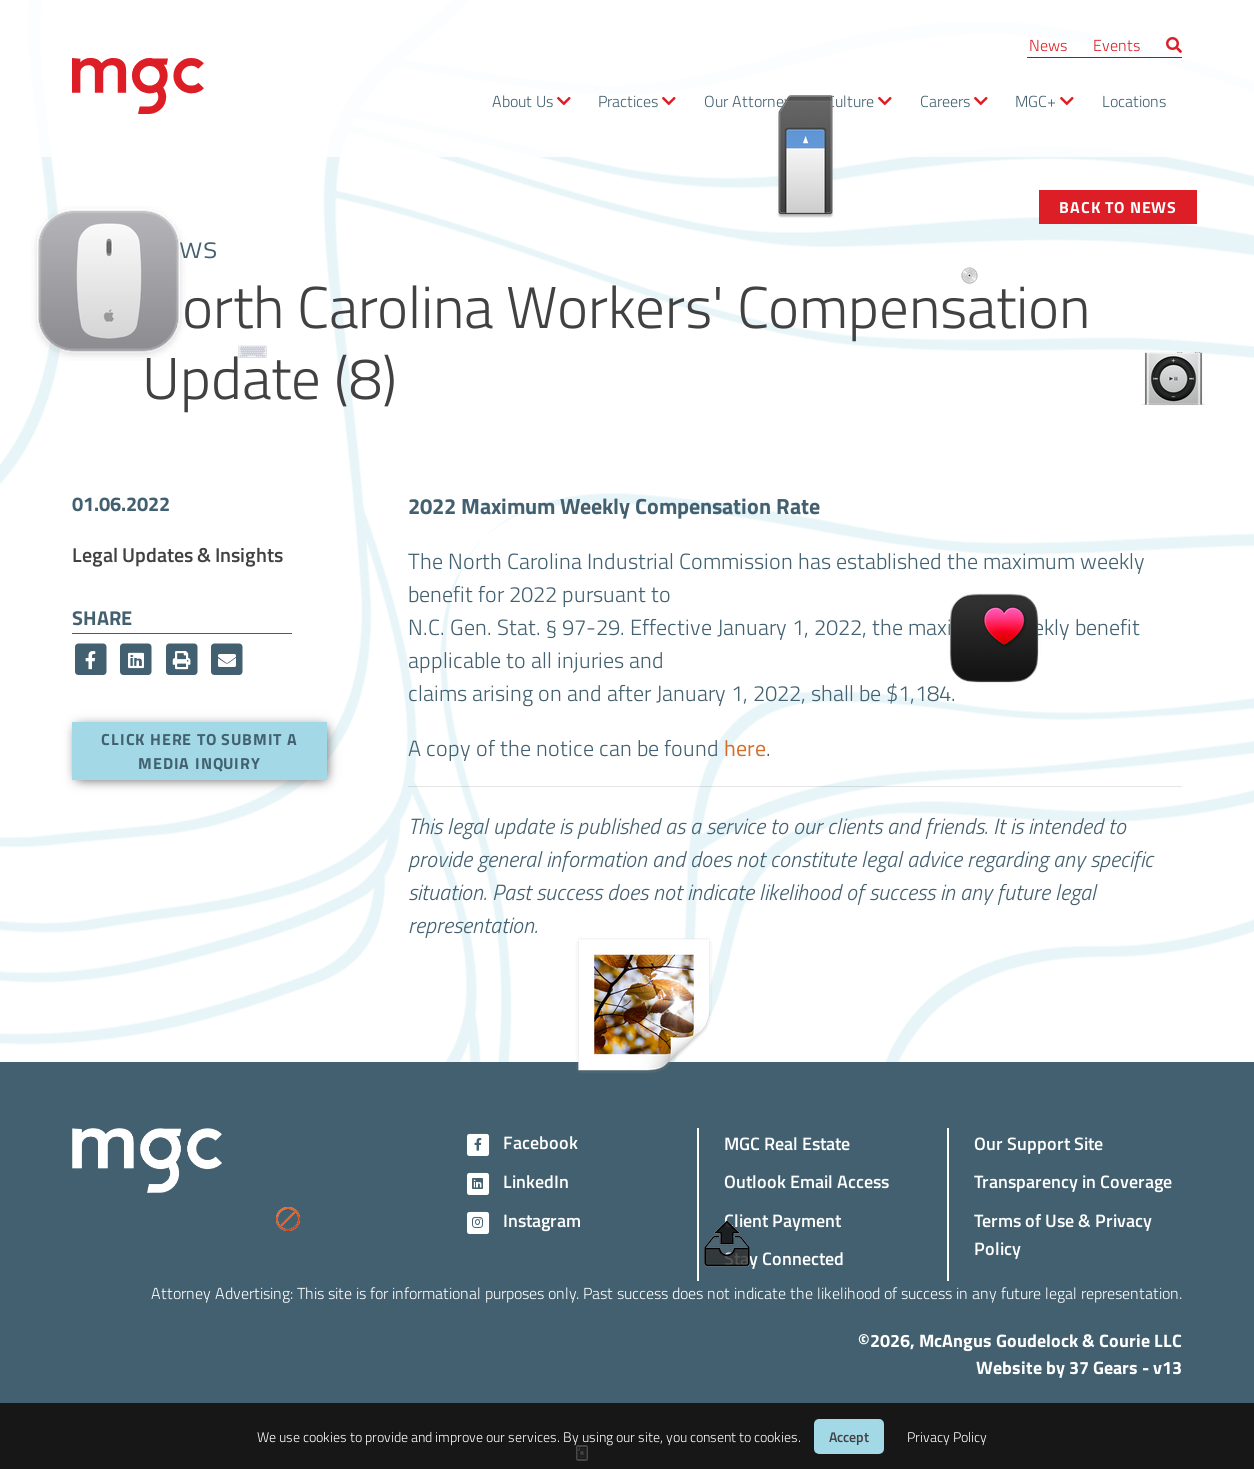 The height and width of the screenshot is (1469, 1254). I want to click on open mouse settings and preferences, so click(108, 283).